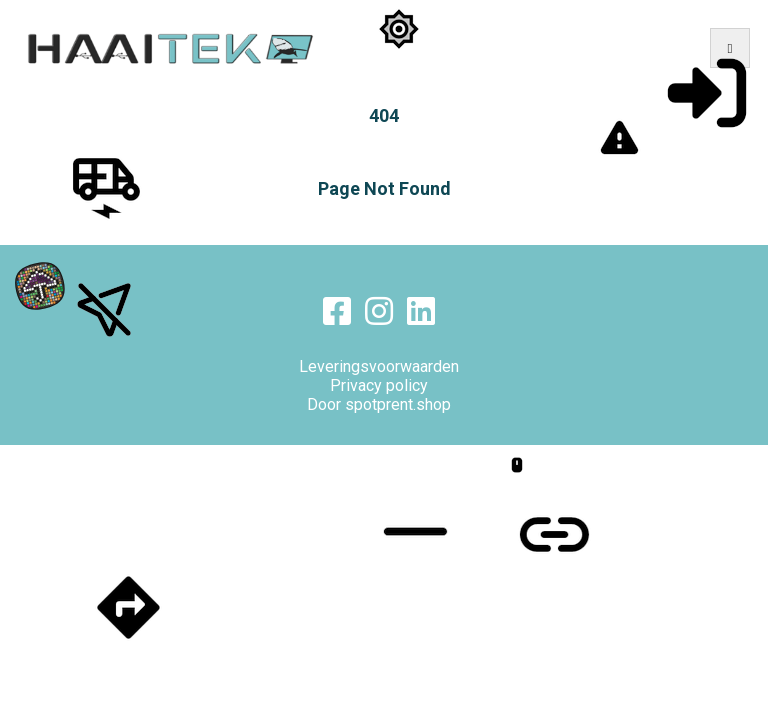  I want to click on select electric rickshaw as transportation option, so click(106, 185).